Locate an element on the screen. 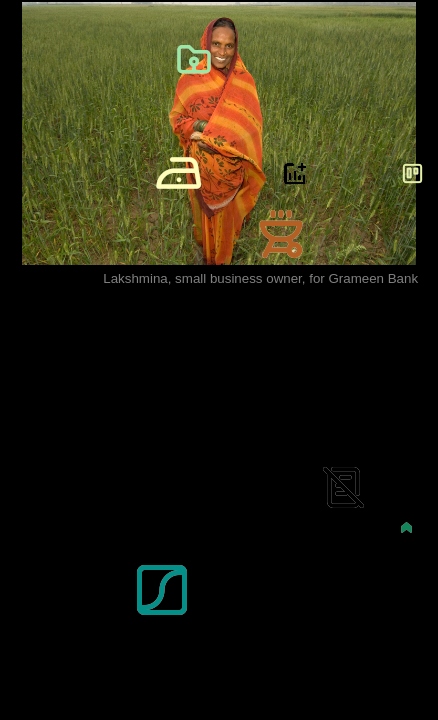 This screenshot has height=720, width=438. open Trello app is located at coordinates (412, 173).